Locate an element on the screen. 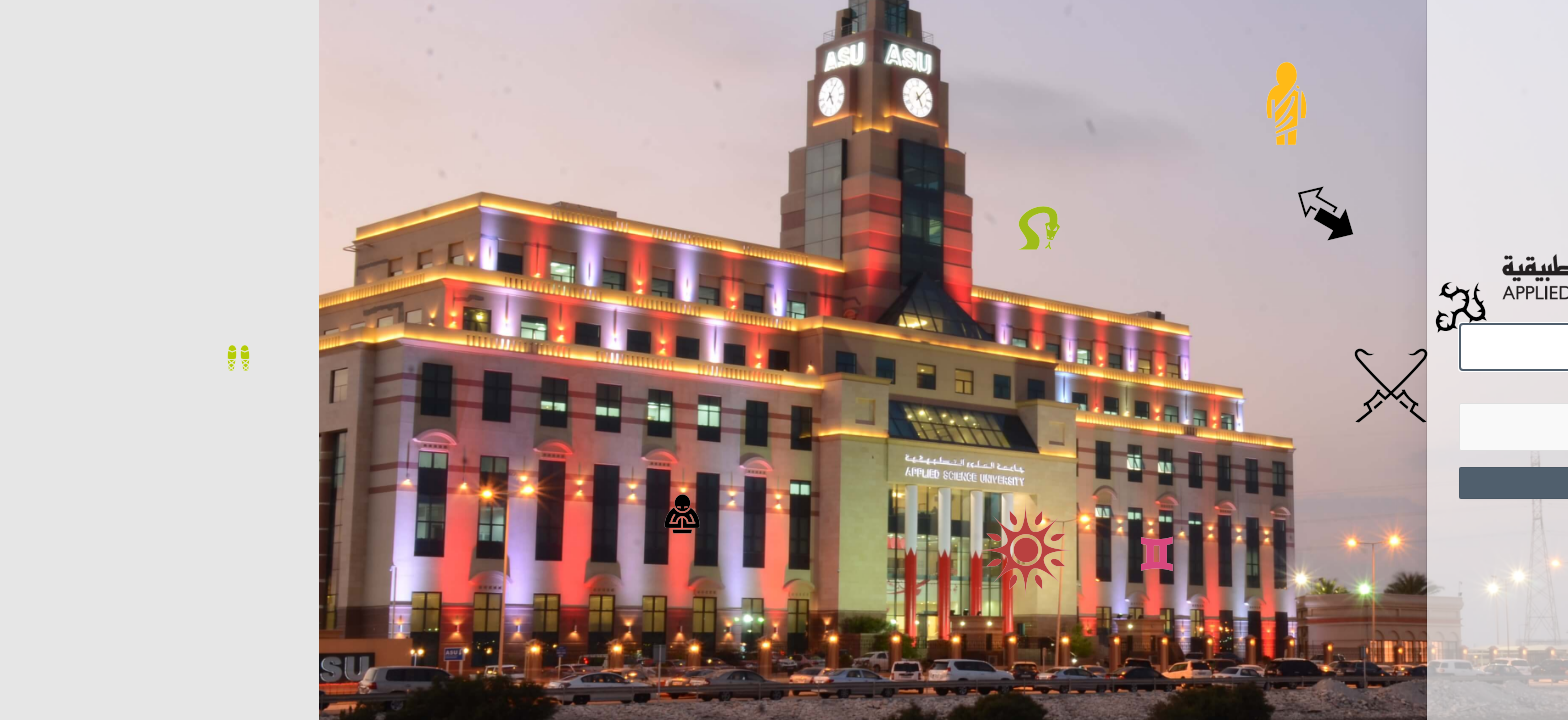 The height and width of the screenshot is (720, 1568). select a thorny or cursed status effect is located at coordinates (1460, 306).